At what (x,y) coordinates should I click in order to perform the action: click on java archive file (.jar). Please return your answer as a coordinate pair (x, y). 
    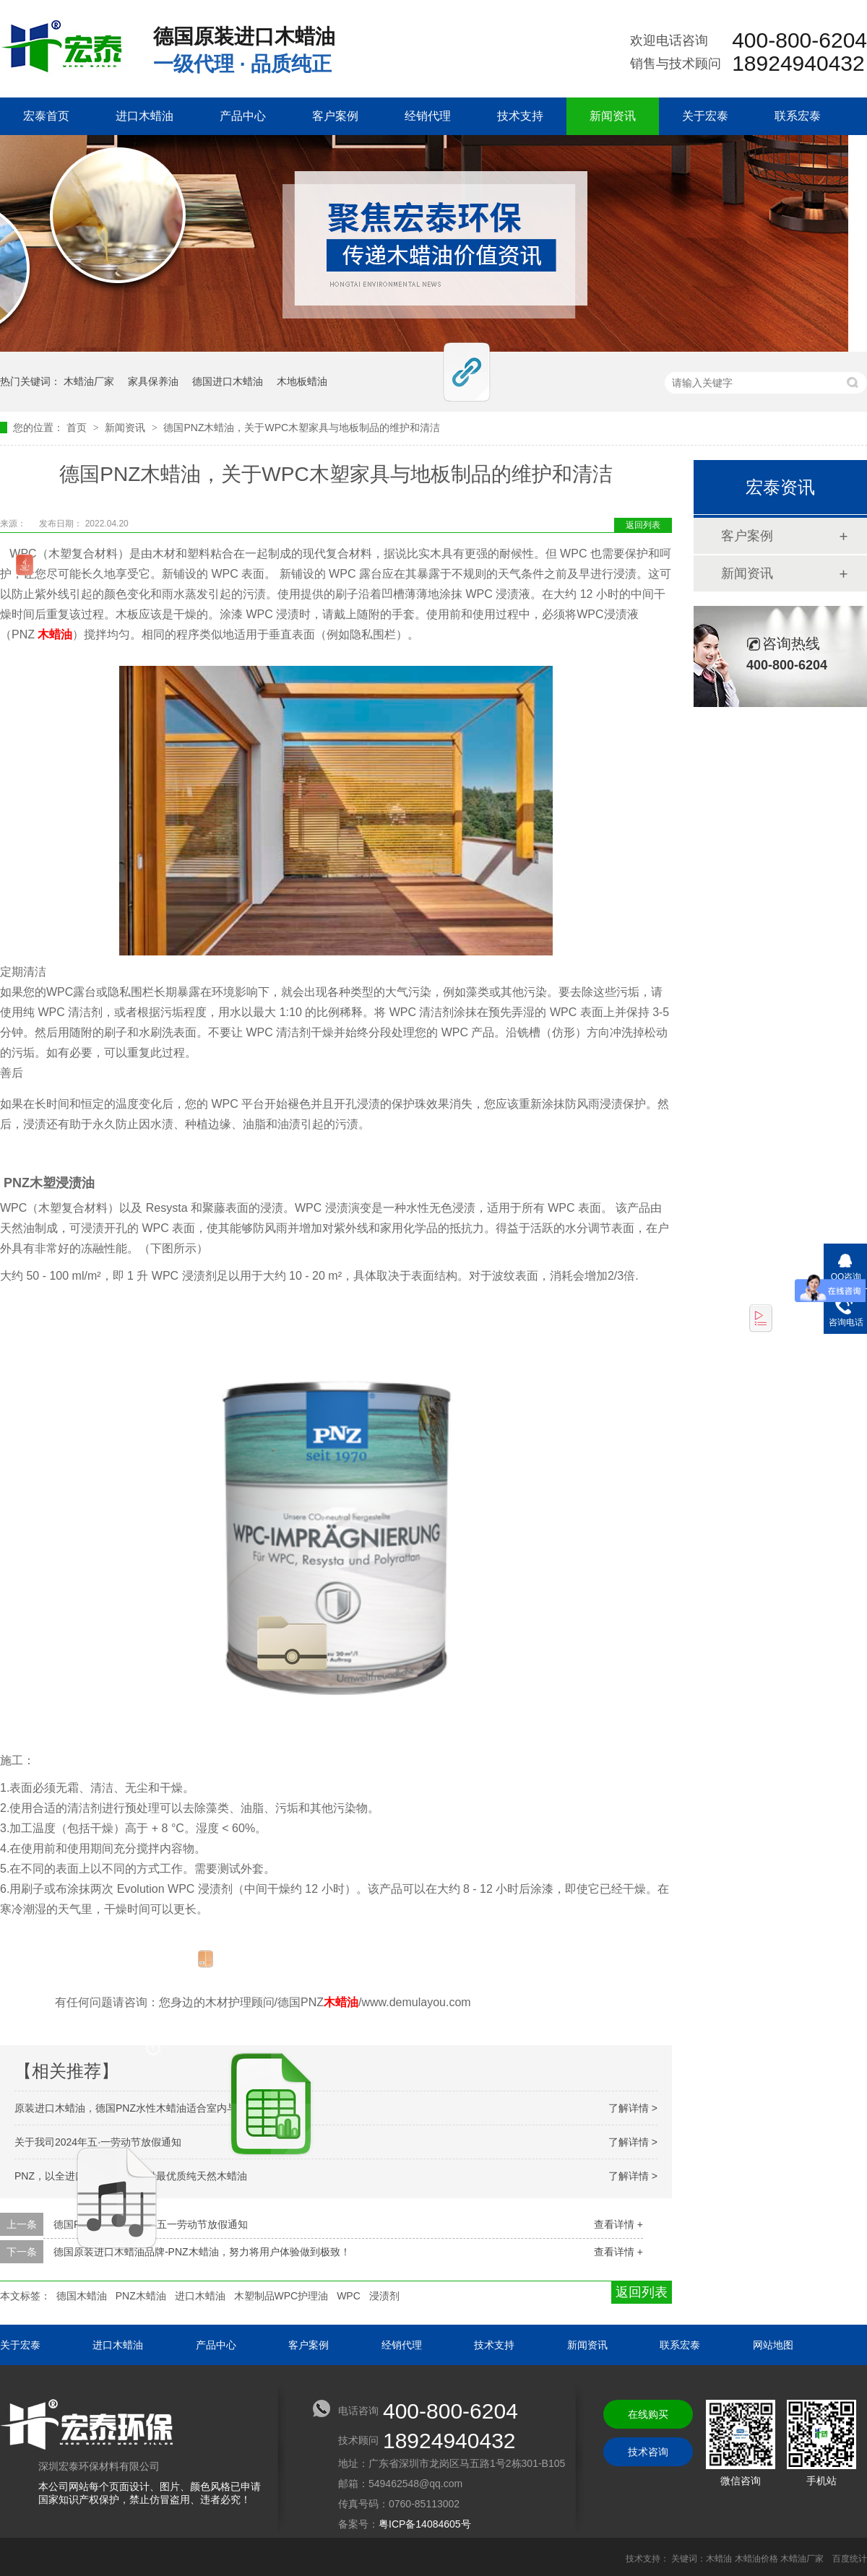
    Looking at the image, I should click on (25, 565).